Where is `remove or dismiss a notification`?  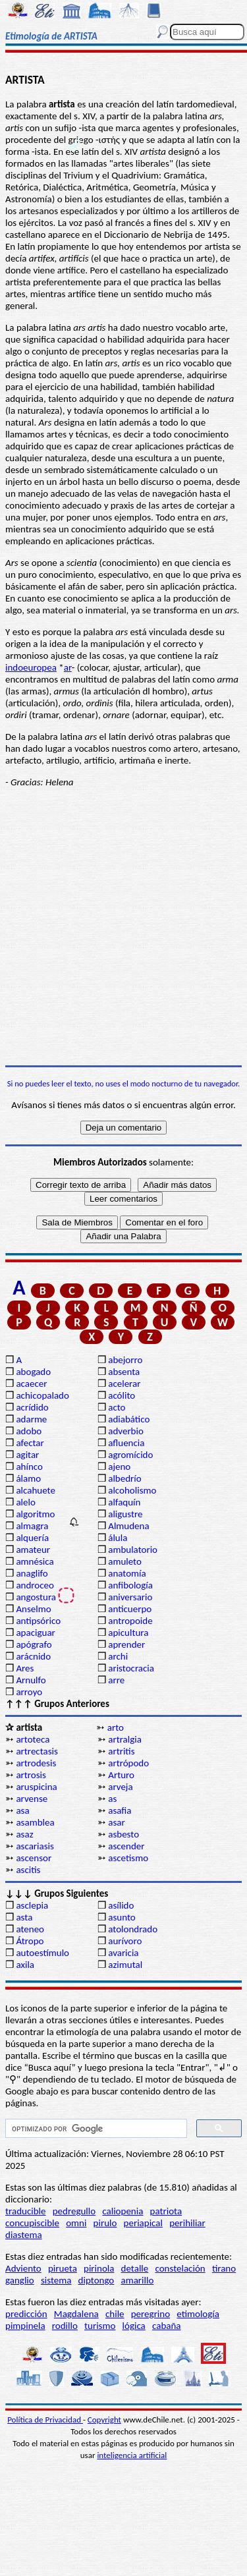
remove or dismiss a notification is located at coordinates (74, 1522).